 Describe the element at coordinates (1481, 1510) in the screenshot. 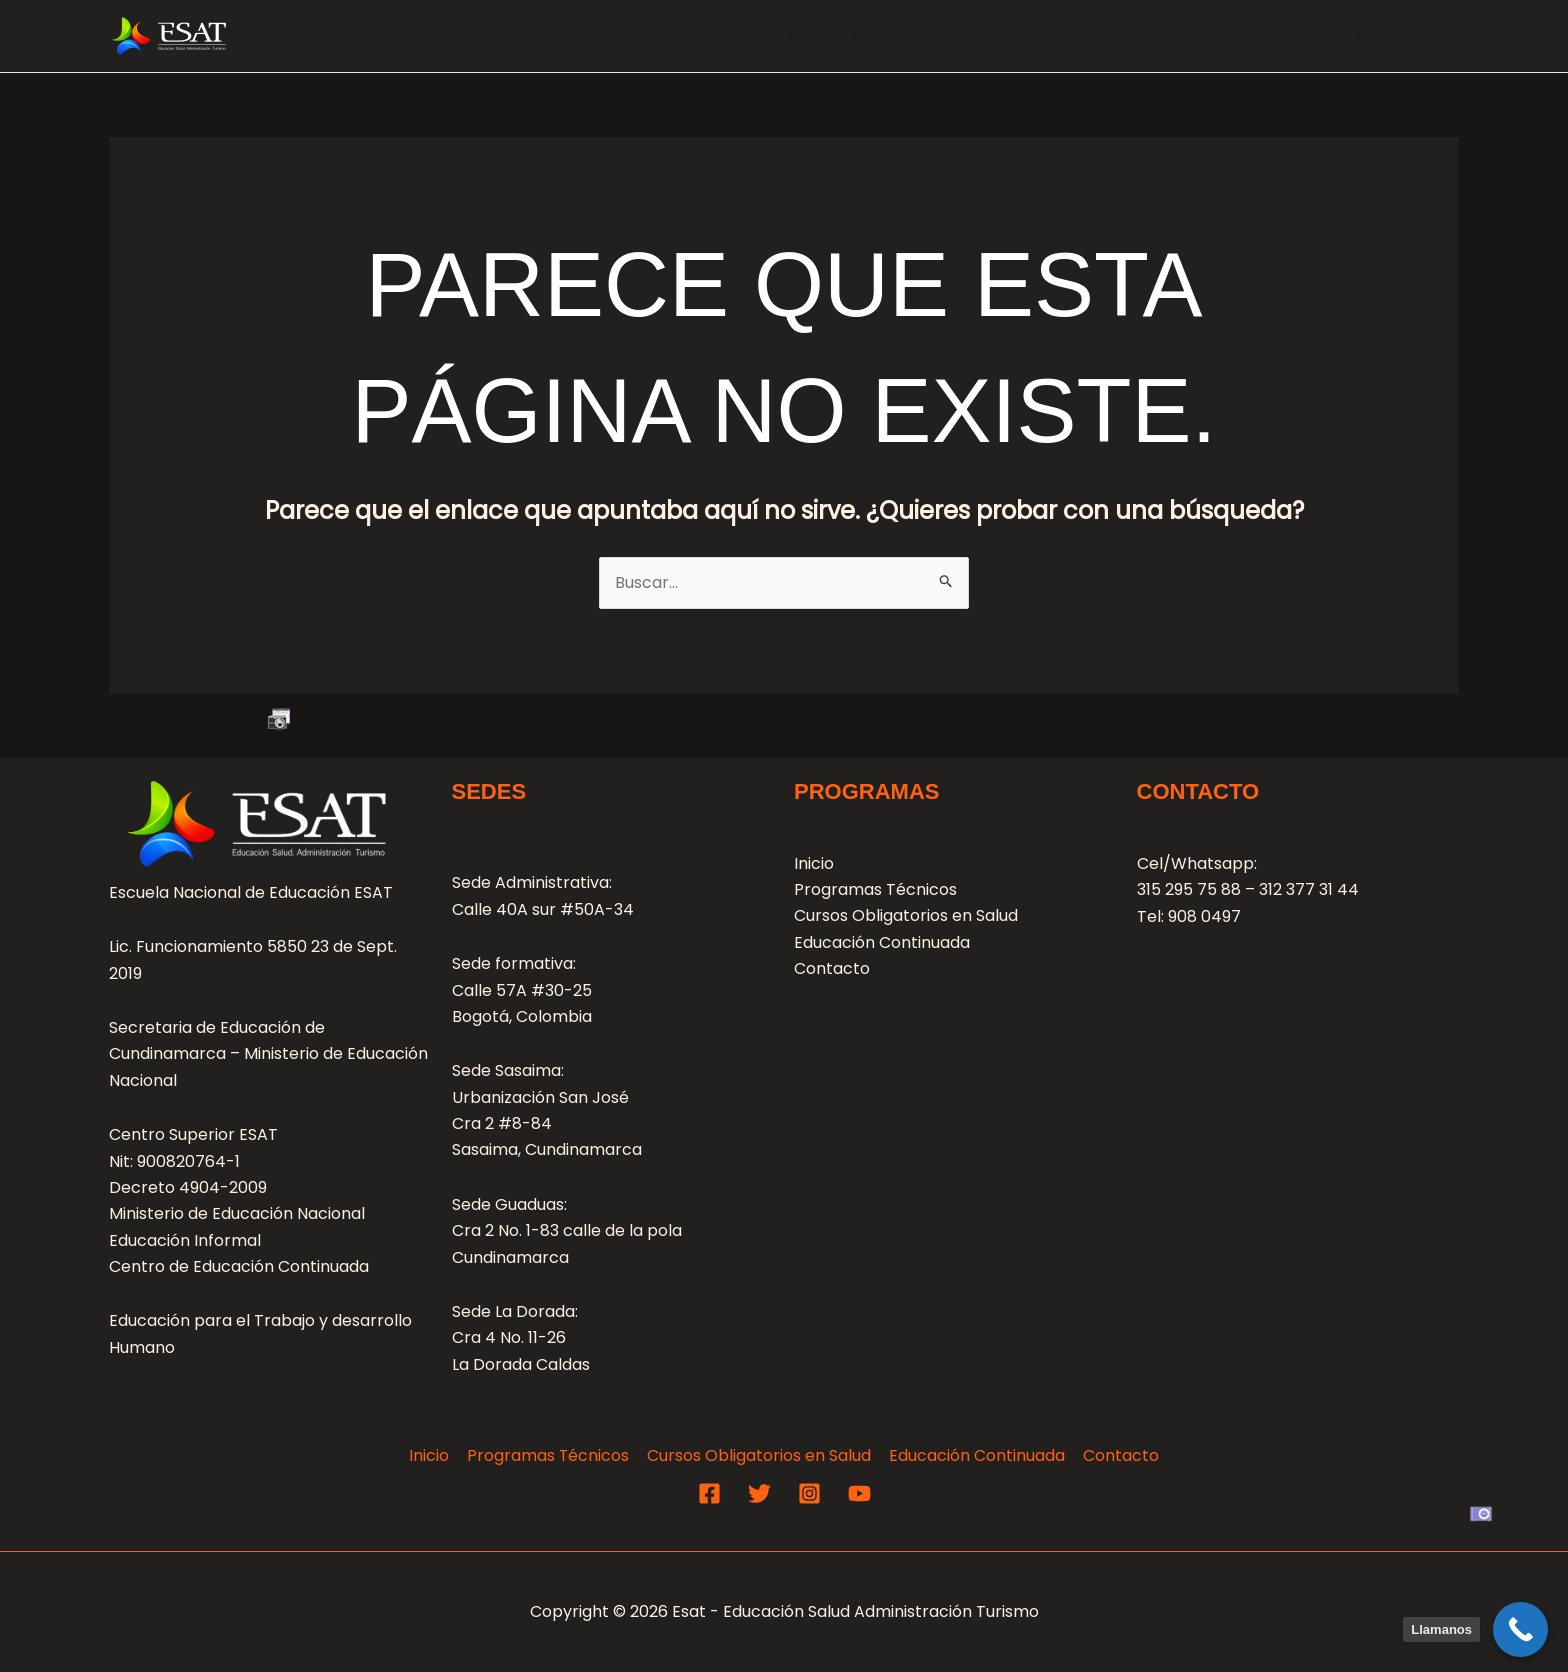

I see `iPod shuffle device connected` at that location.